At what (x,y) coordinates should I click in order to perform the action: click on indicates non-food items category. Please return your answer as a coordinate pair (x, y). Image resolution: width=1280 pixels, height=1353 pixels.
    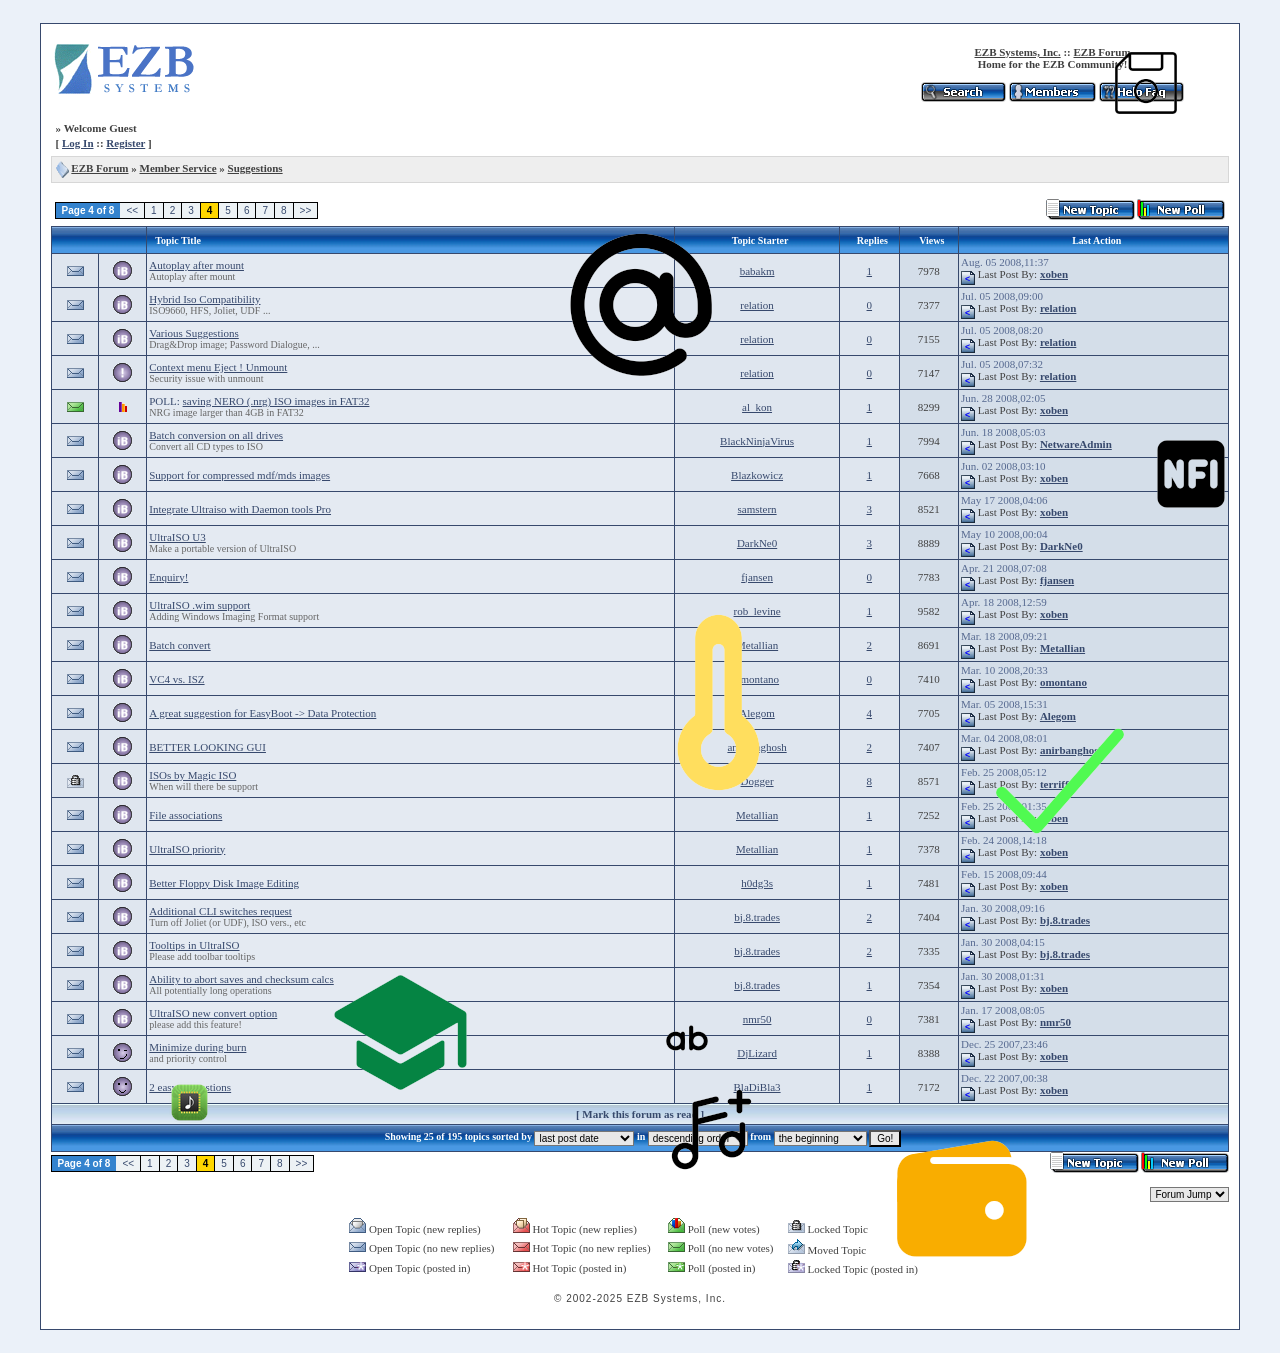
    Looking at the image, I should click on (1191, 474).